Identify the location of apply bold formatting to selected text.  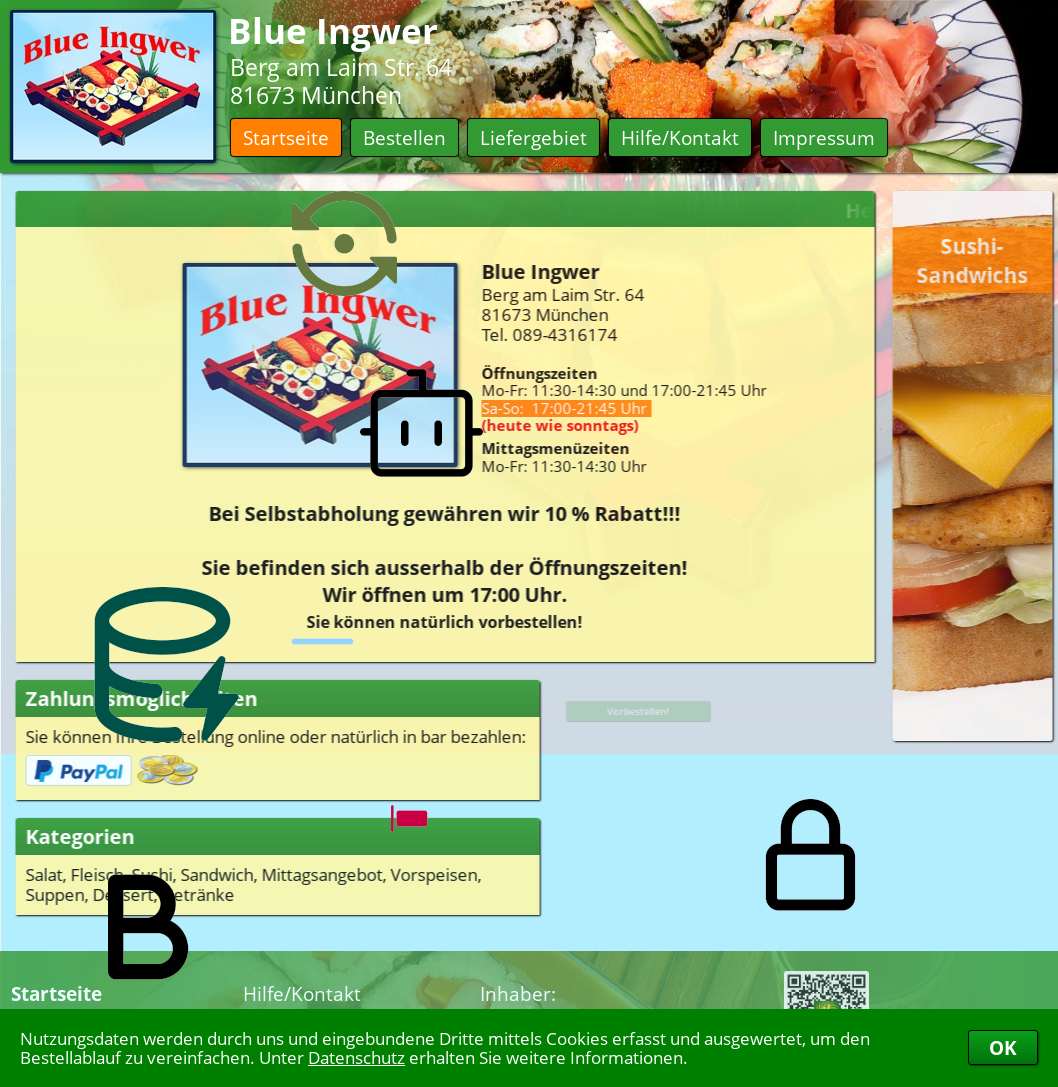
(145, 927).